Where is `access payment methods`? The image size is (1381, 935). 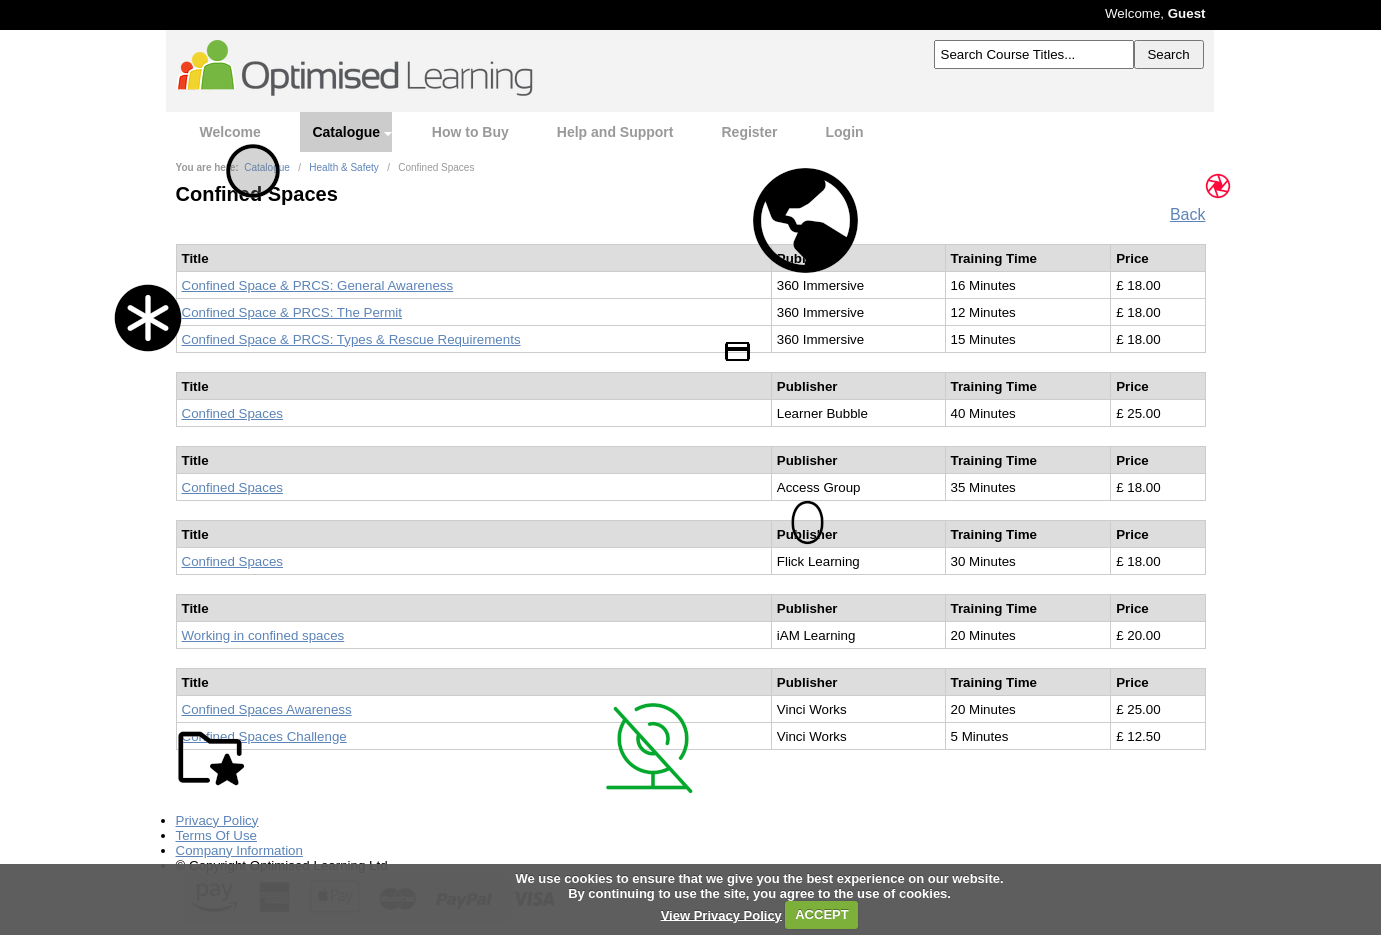
access payment methods is located at coordinates (737, 351).